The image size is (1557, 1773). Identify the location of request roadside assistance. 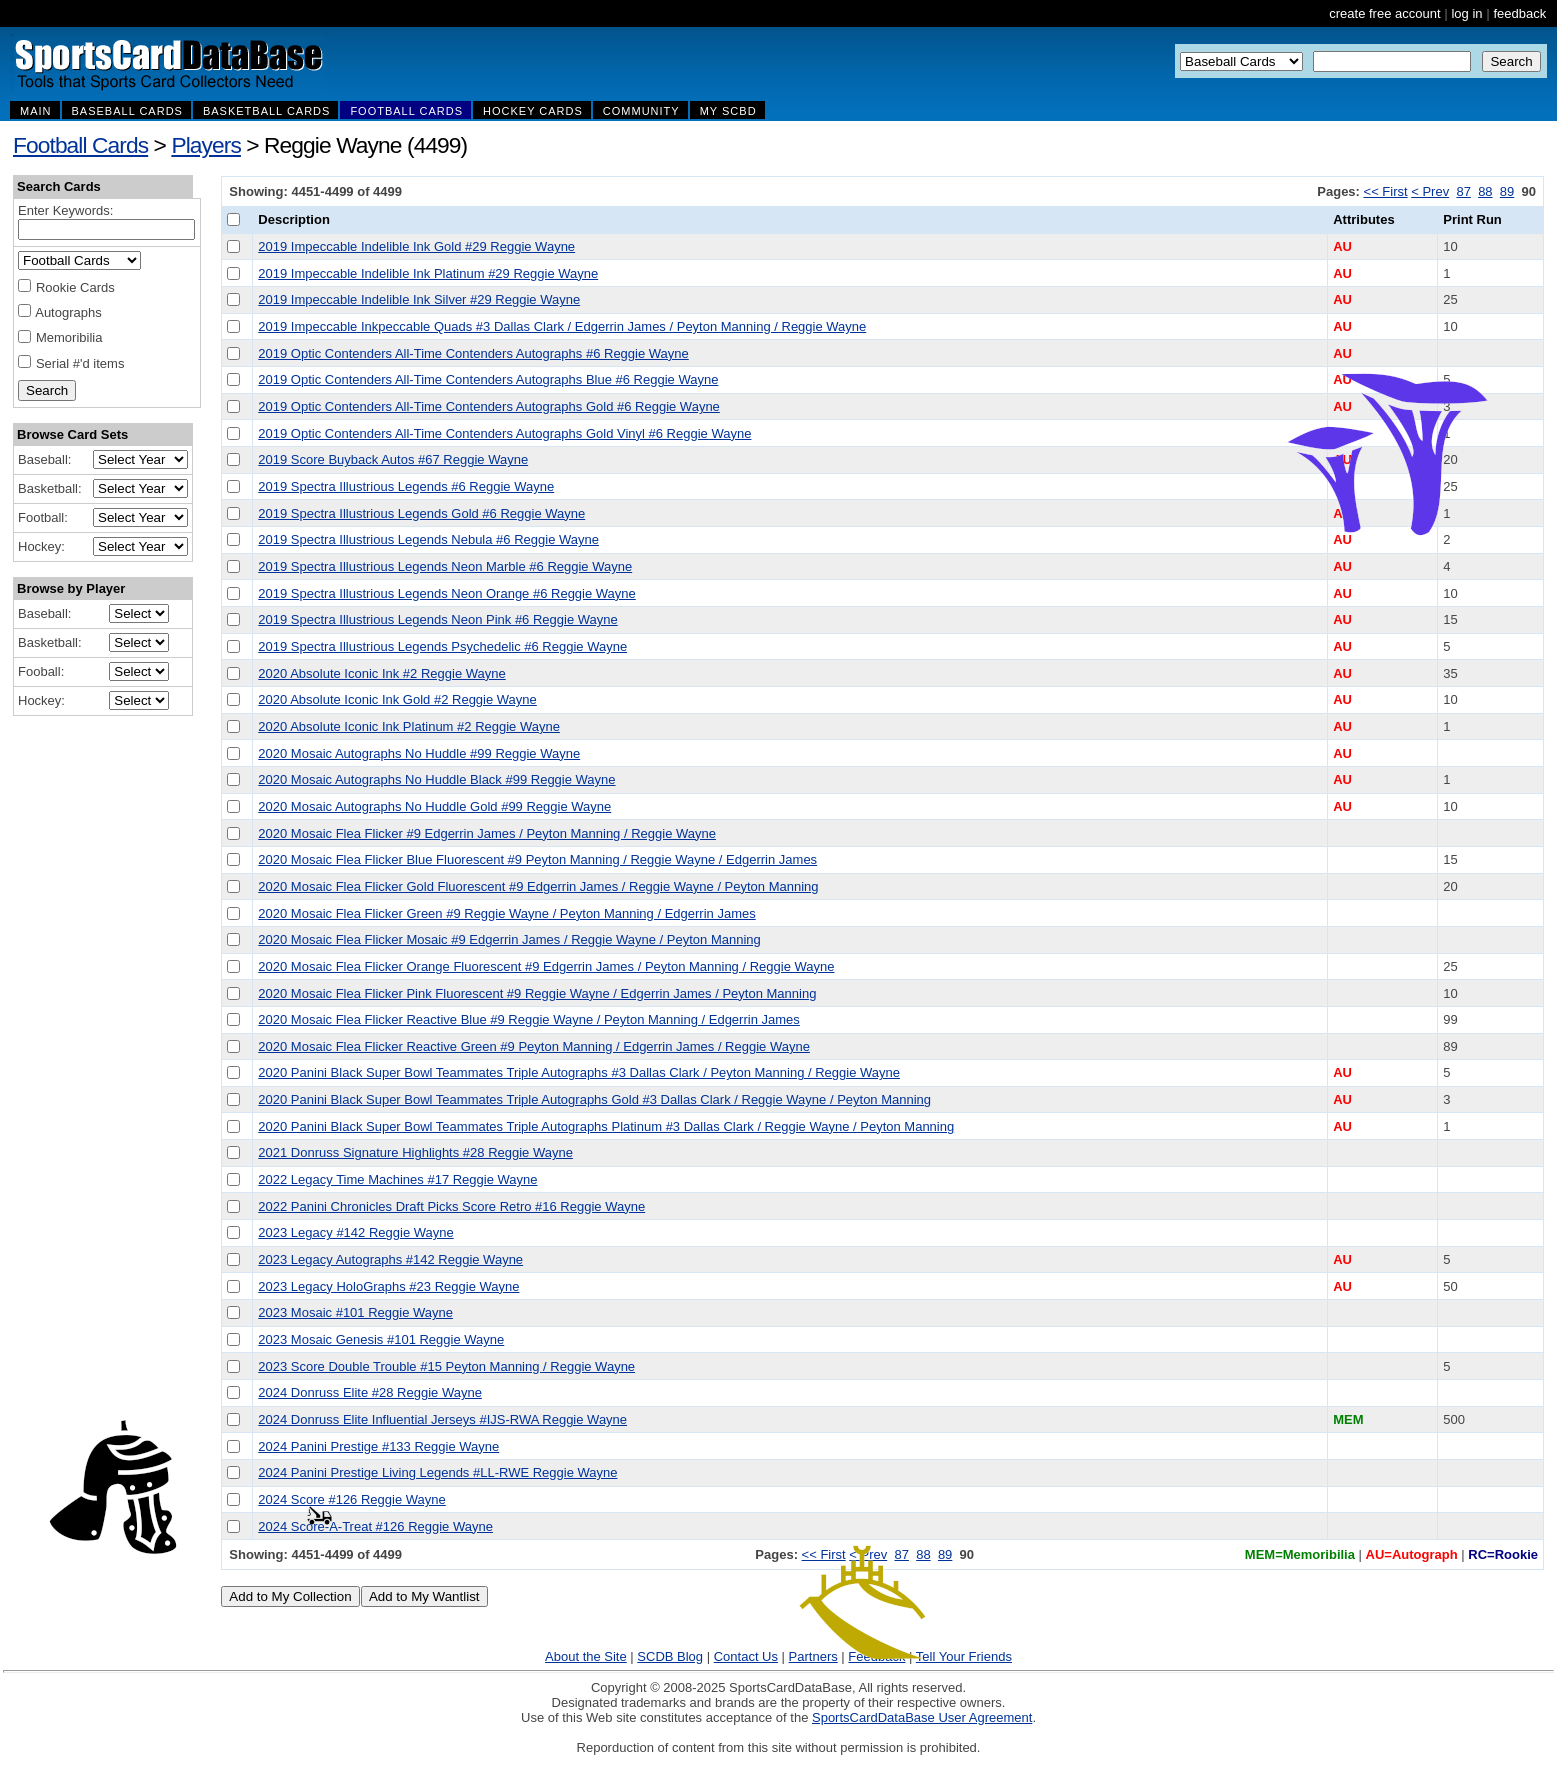
(319, 1515).